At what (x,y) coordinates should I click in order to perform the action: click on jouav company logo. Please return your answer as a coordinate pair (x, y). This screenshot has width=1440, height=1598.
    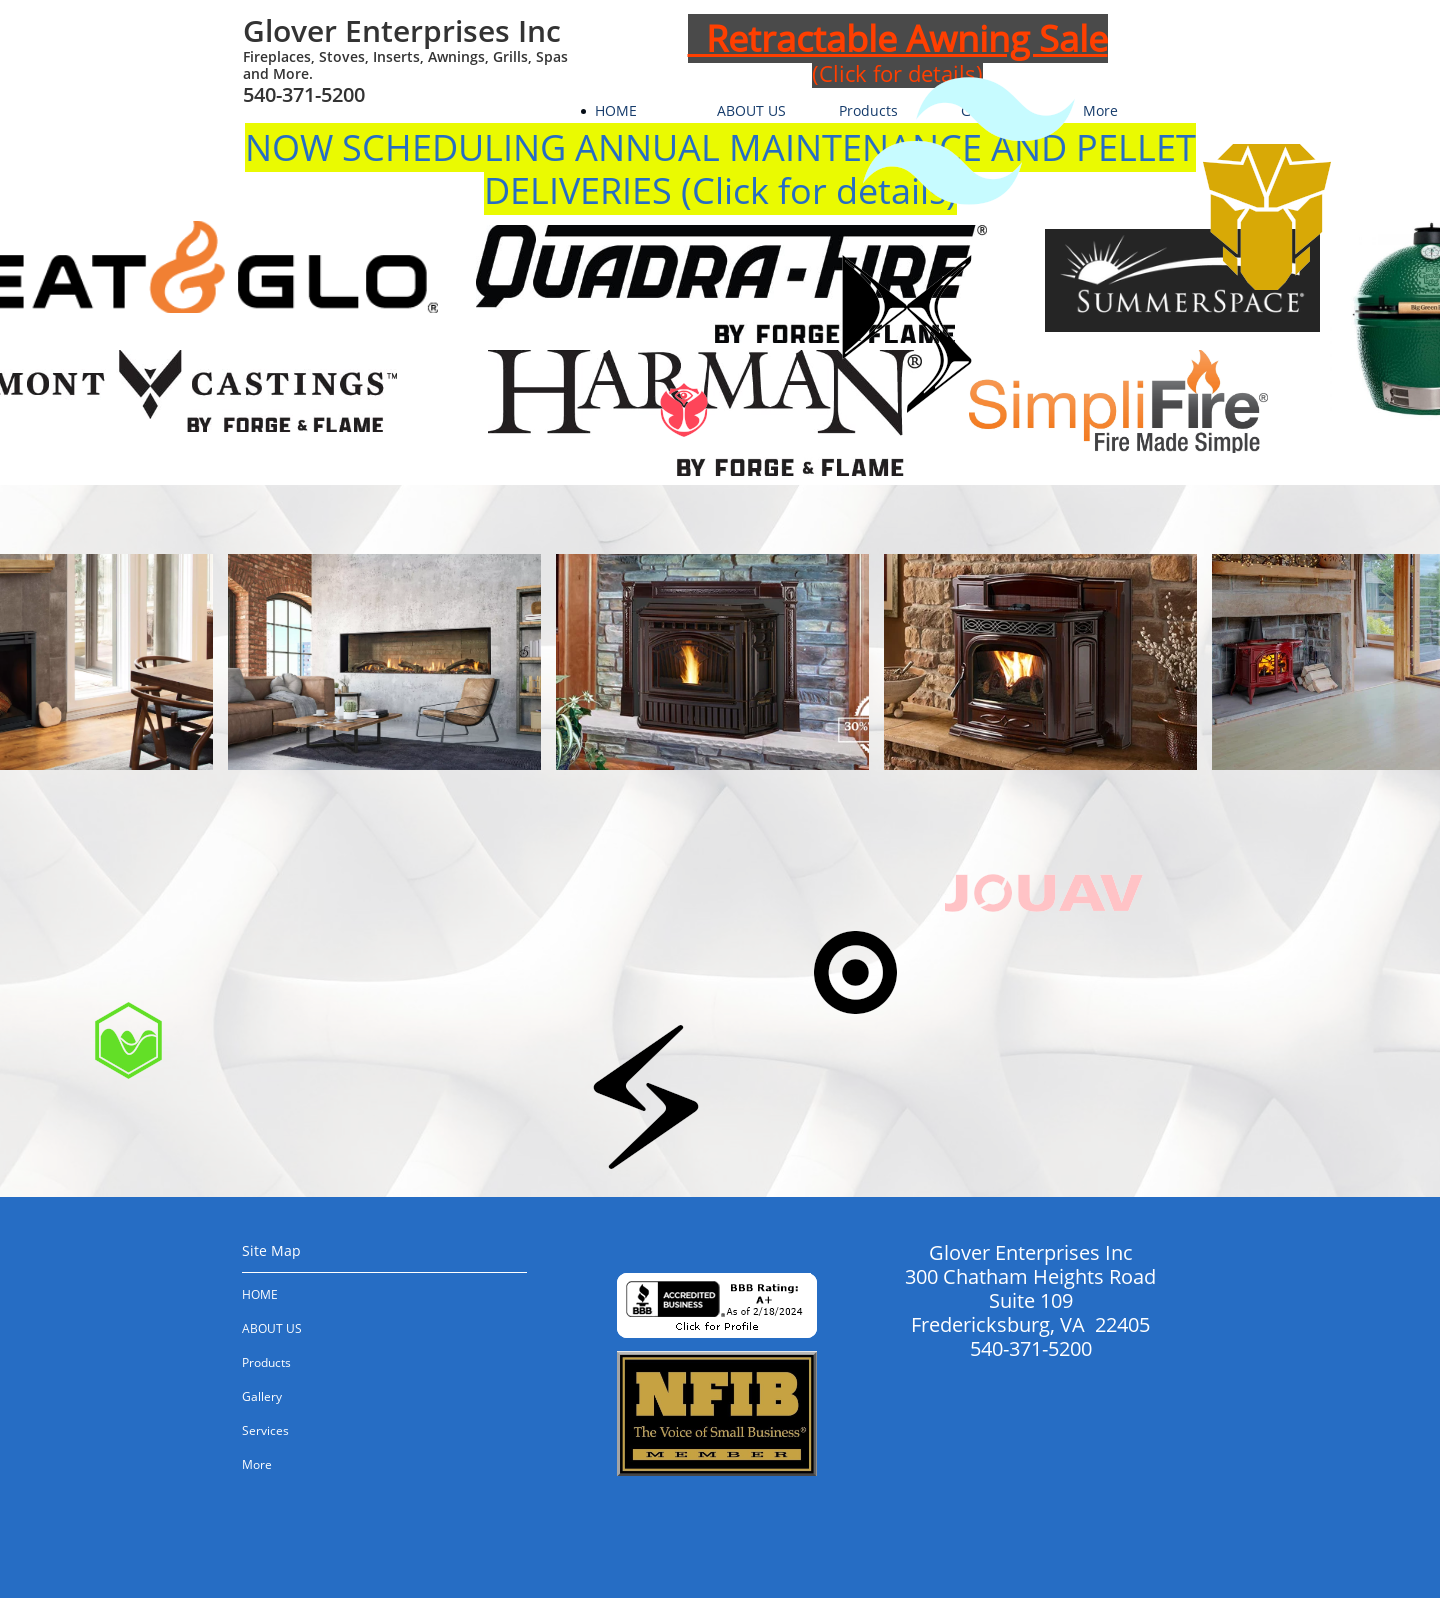
    Looking at the image, I should click on (1044, 893).